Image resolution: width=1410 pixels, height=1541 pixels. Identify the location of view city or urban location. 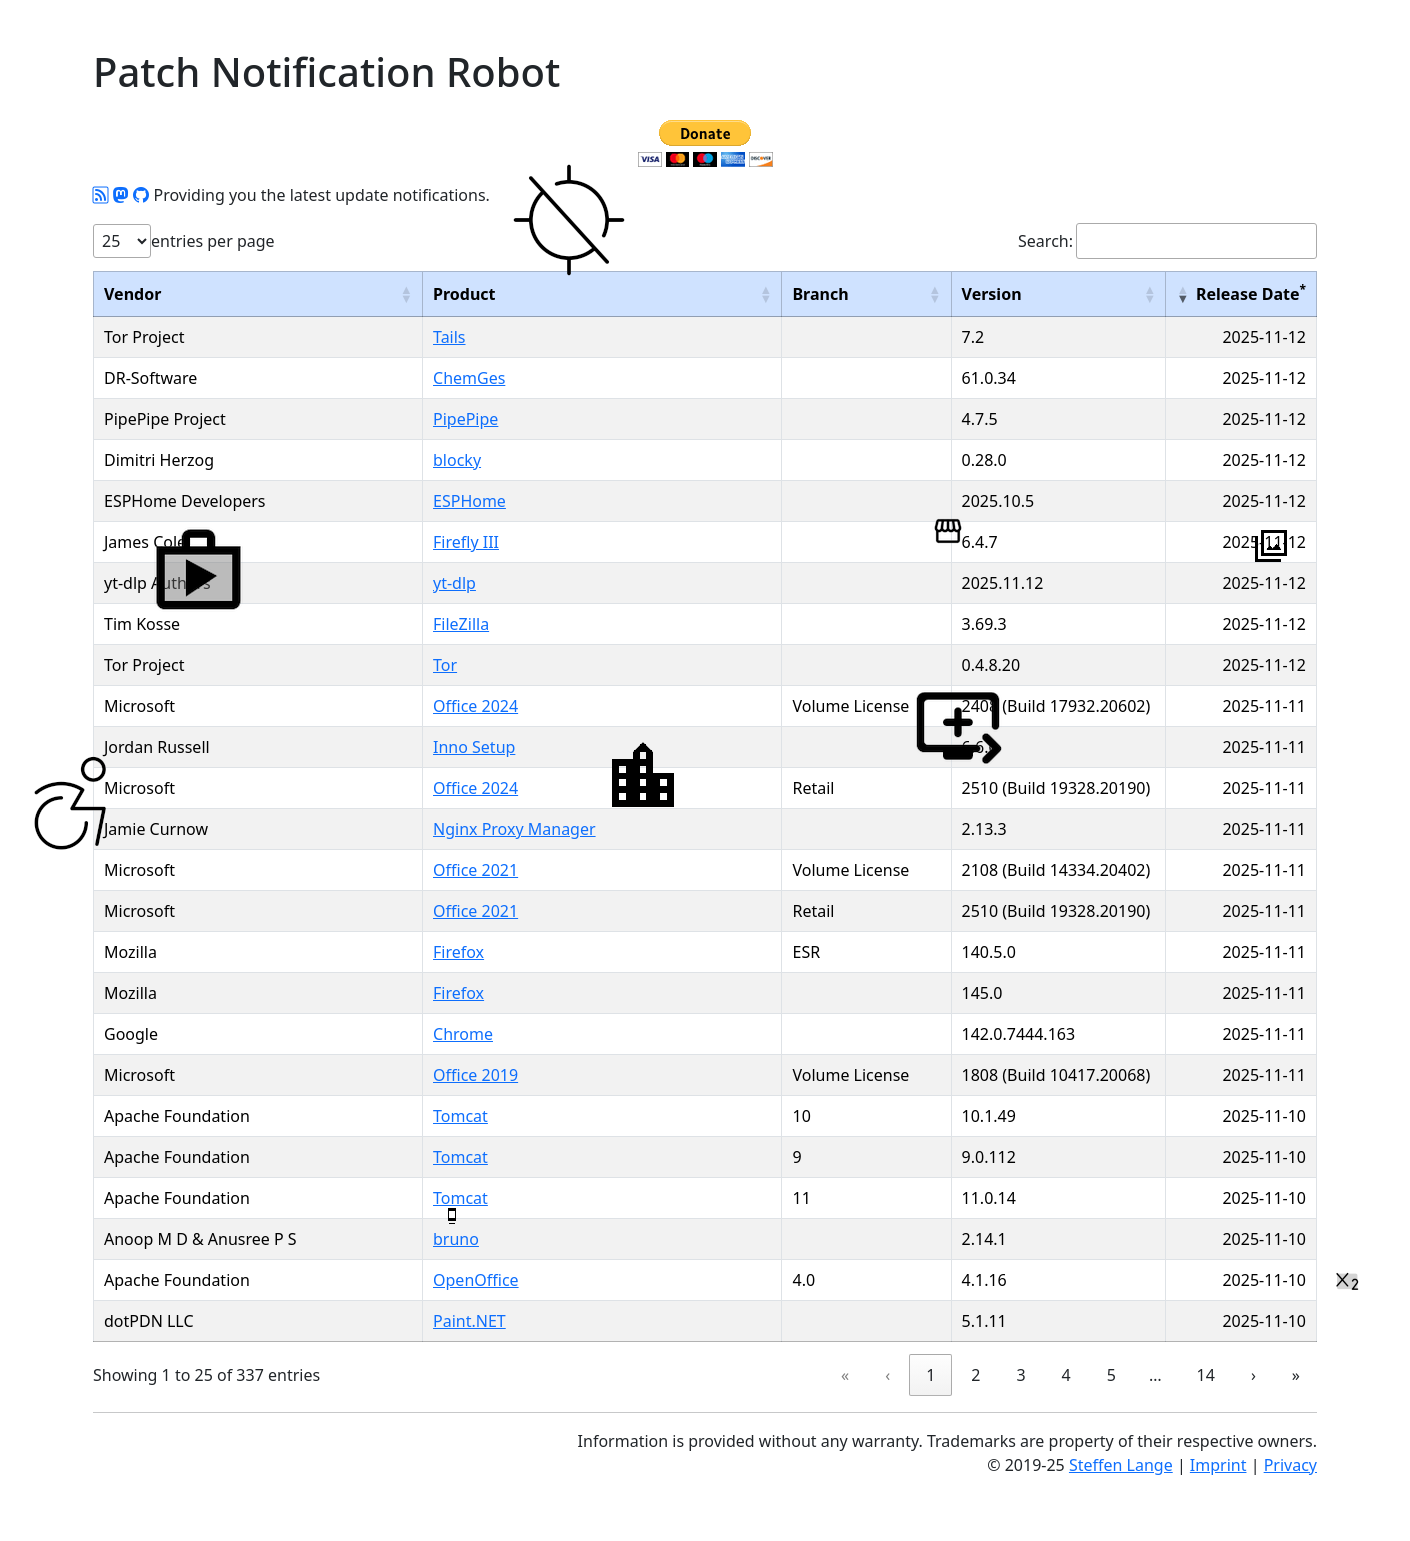
(643, 776).